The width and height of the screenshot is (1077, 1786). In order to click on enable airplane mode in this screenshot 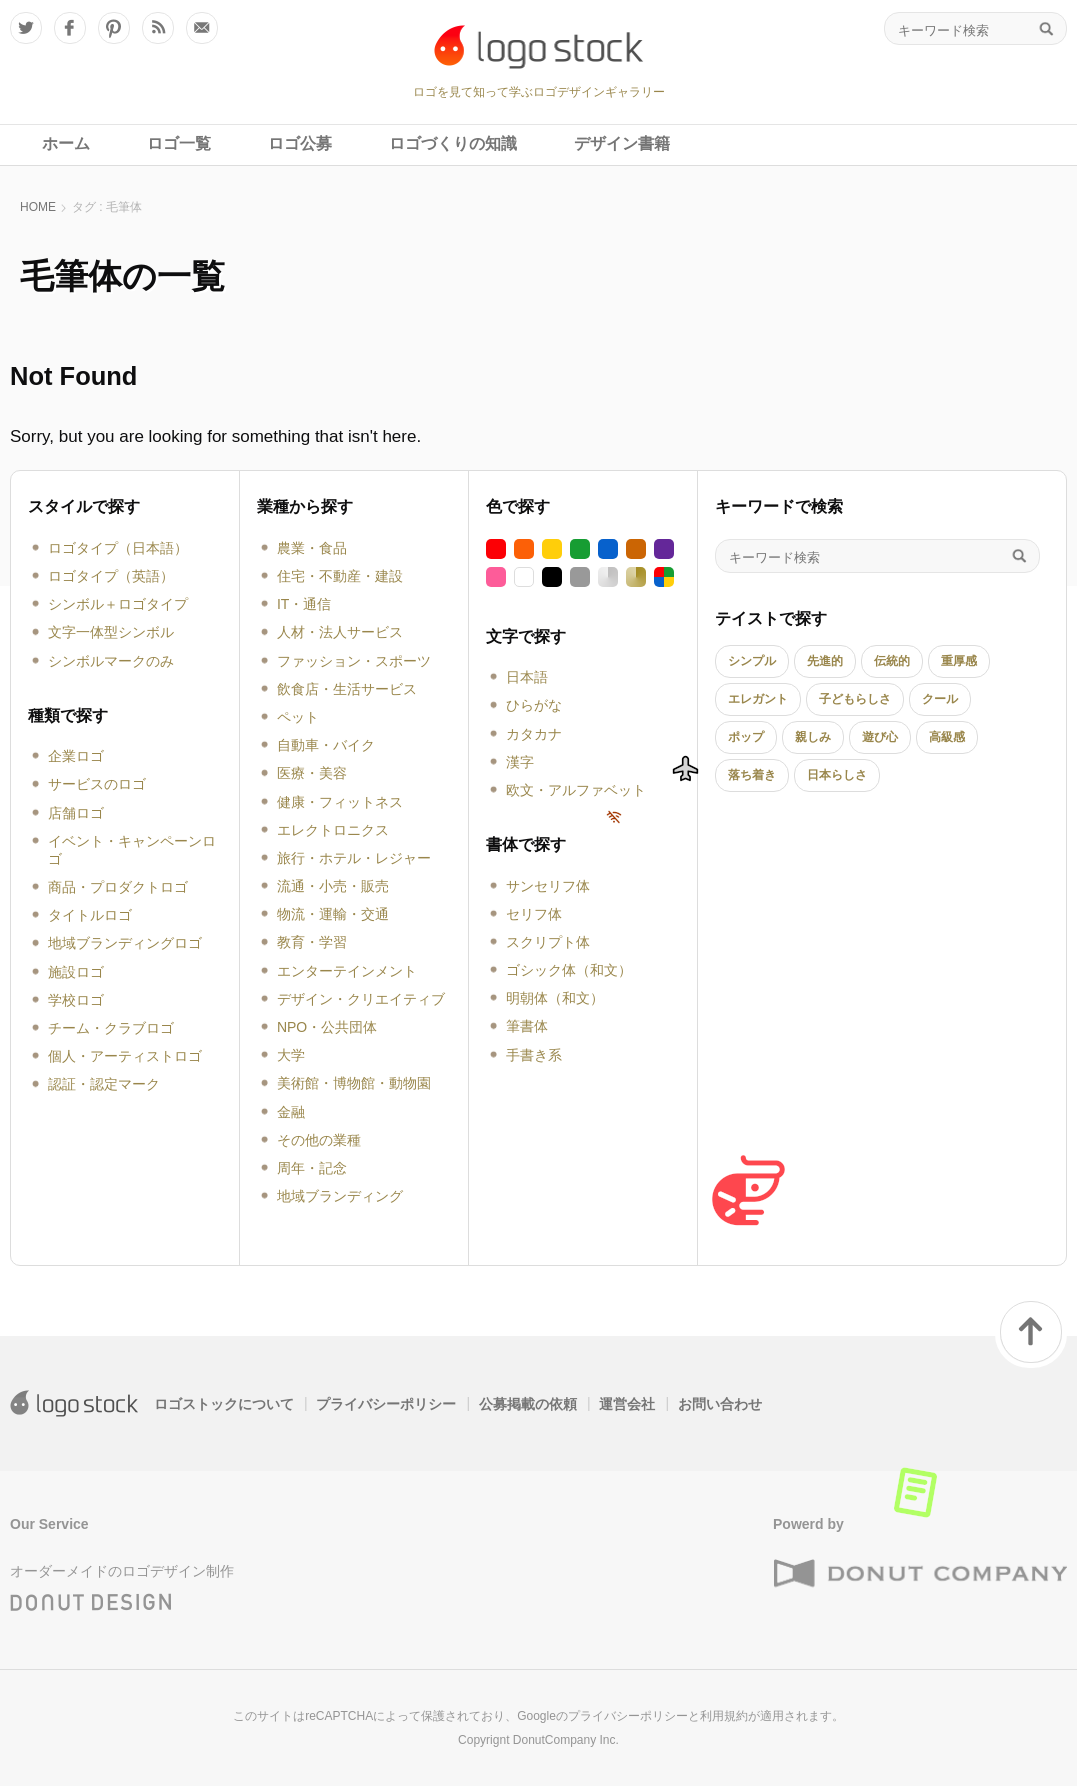, I will do `click(685, 768)`.